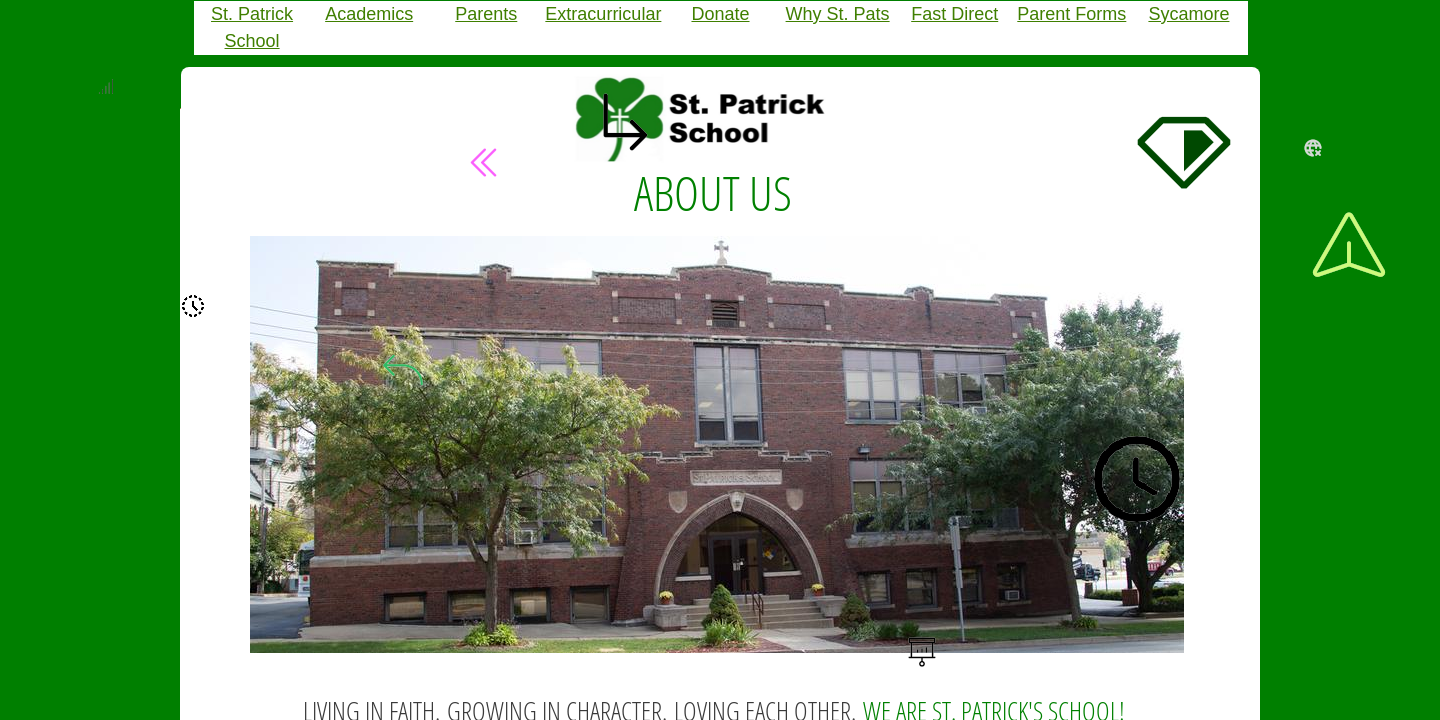 The width and height of the screenshot is (1440, 720). Describe the element at coordinates (483, 162) in the screenshot. I see `go back to the beginning` at that location.